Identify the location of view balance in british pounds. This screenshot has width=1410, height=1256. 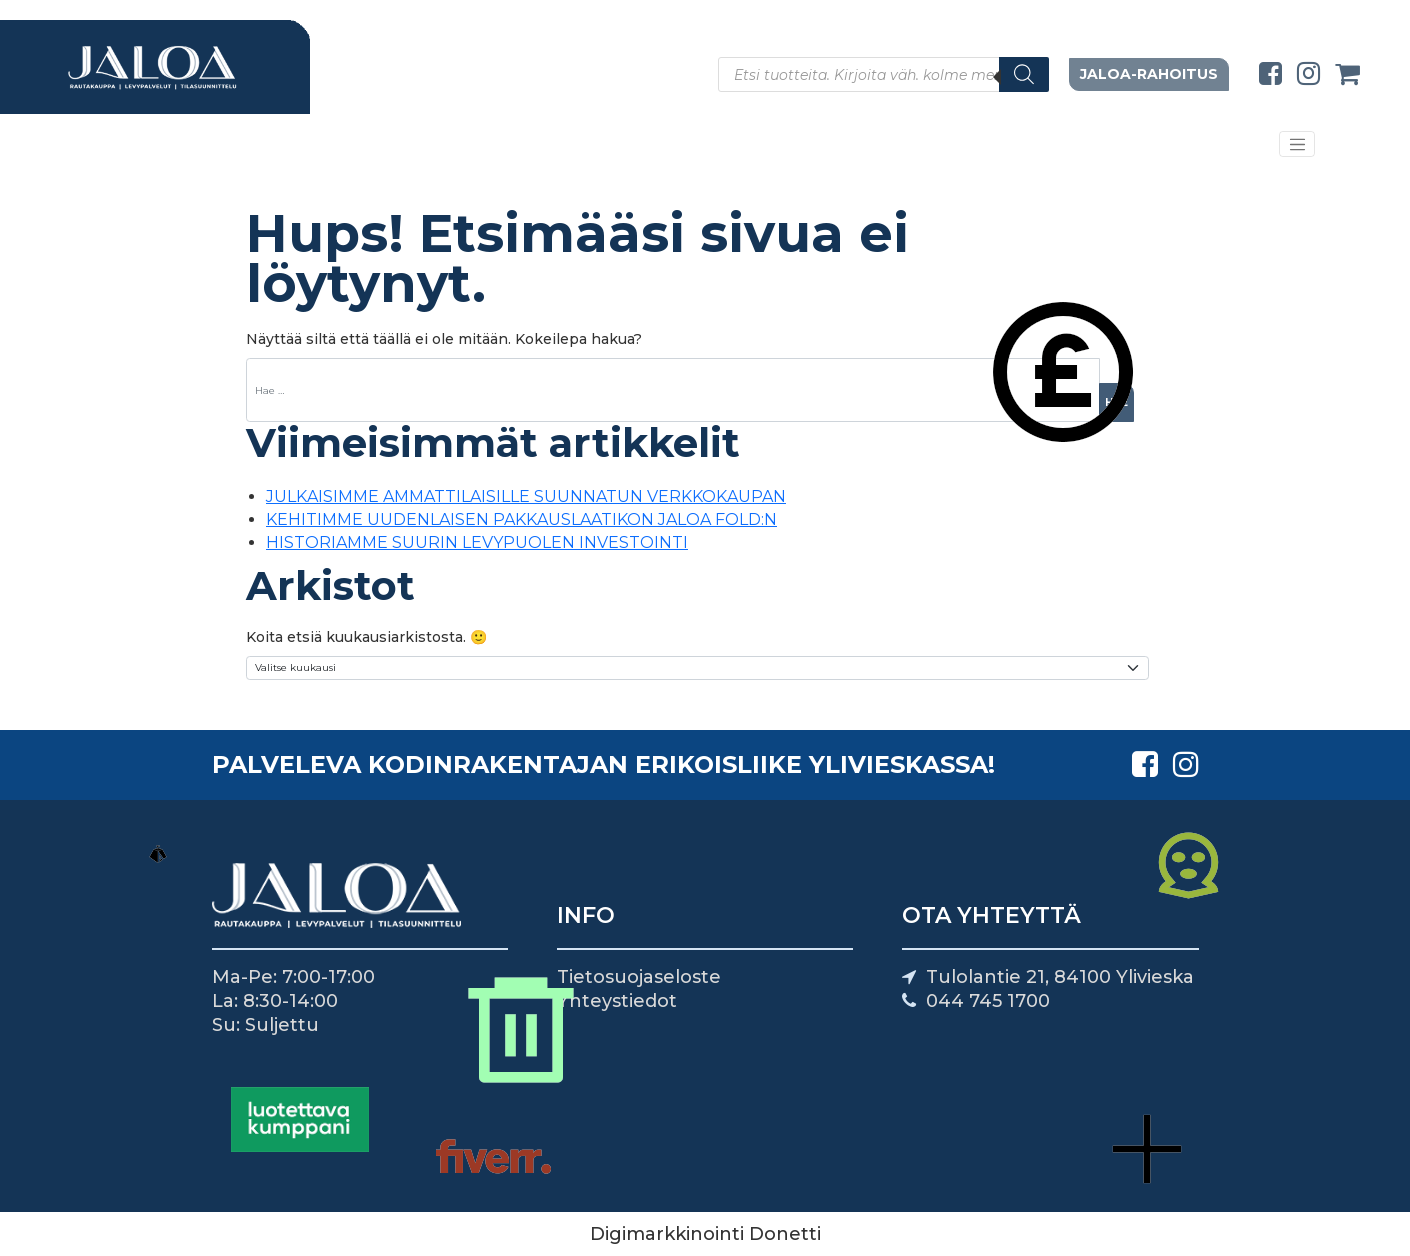
(1063, 372).